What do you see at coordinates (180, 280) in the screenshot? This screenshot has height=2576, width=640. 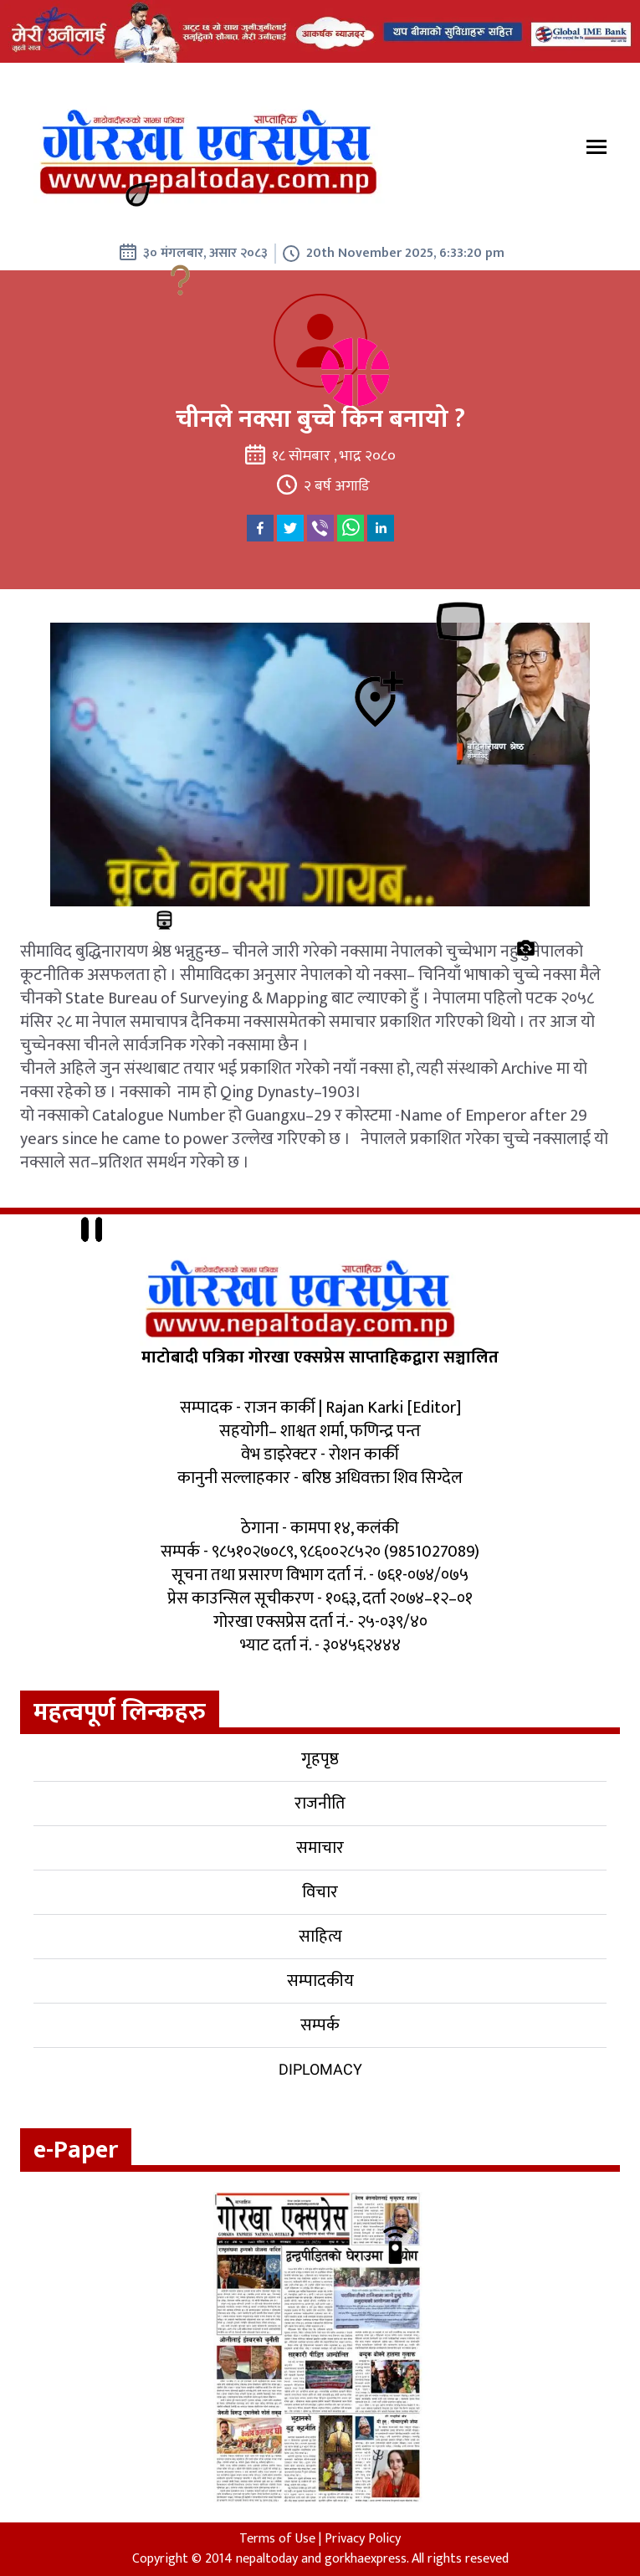 I see `access help or support` at bounding box center [180, 280].